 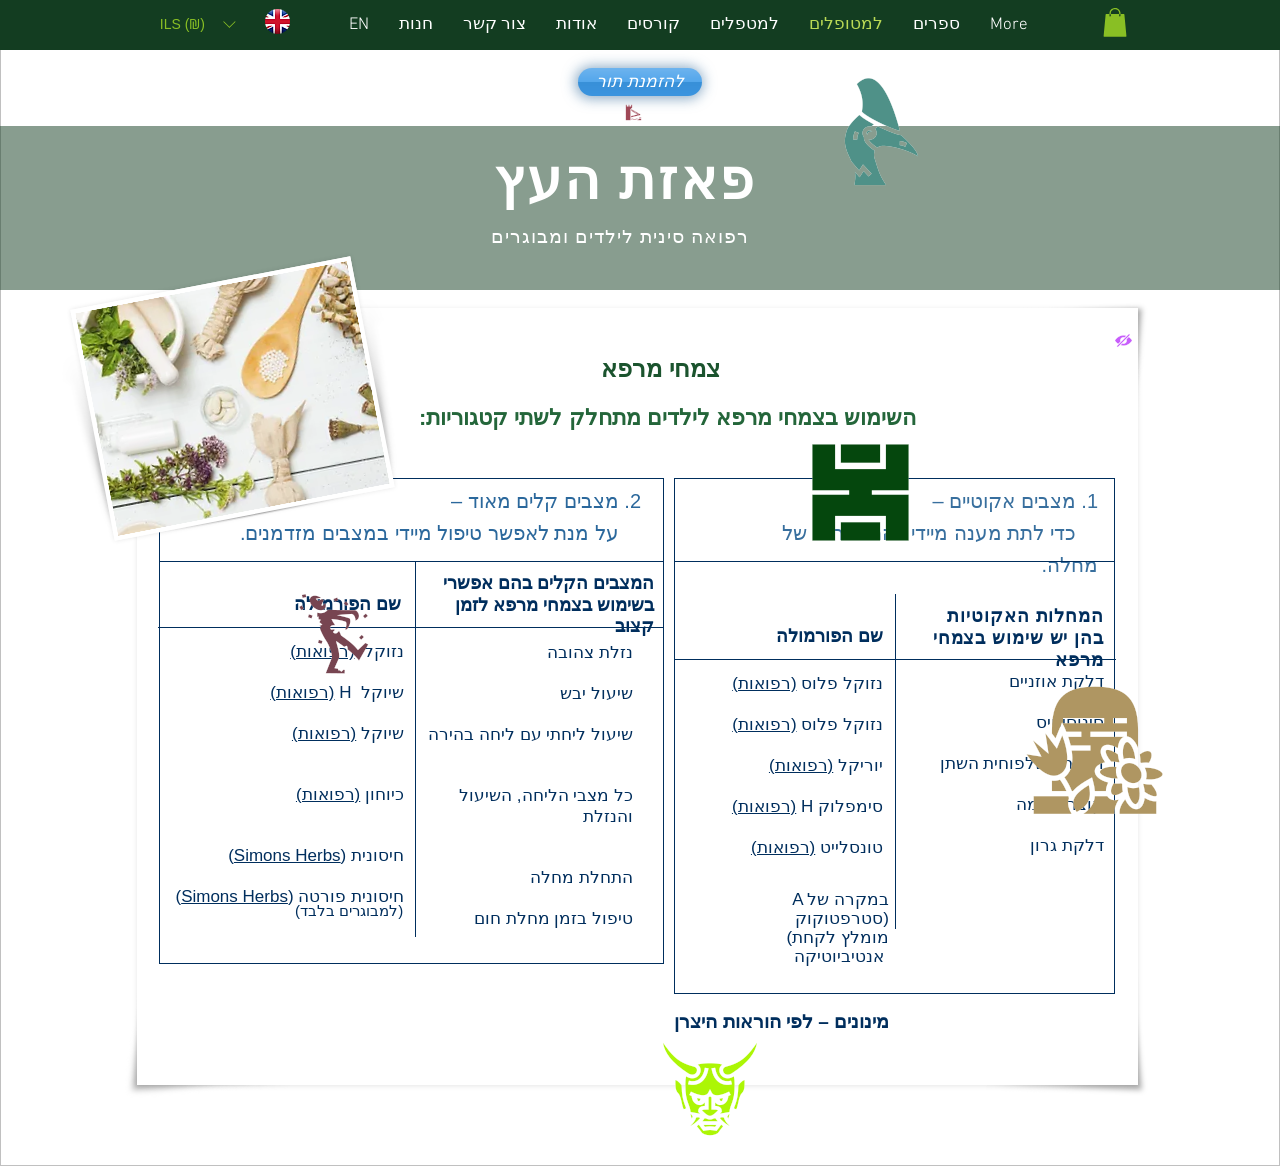 What do you see at coordinates (860, 492) in the screenshot?
I see `abstract game element or tile` at bounding box center [860, 492].